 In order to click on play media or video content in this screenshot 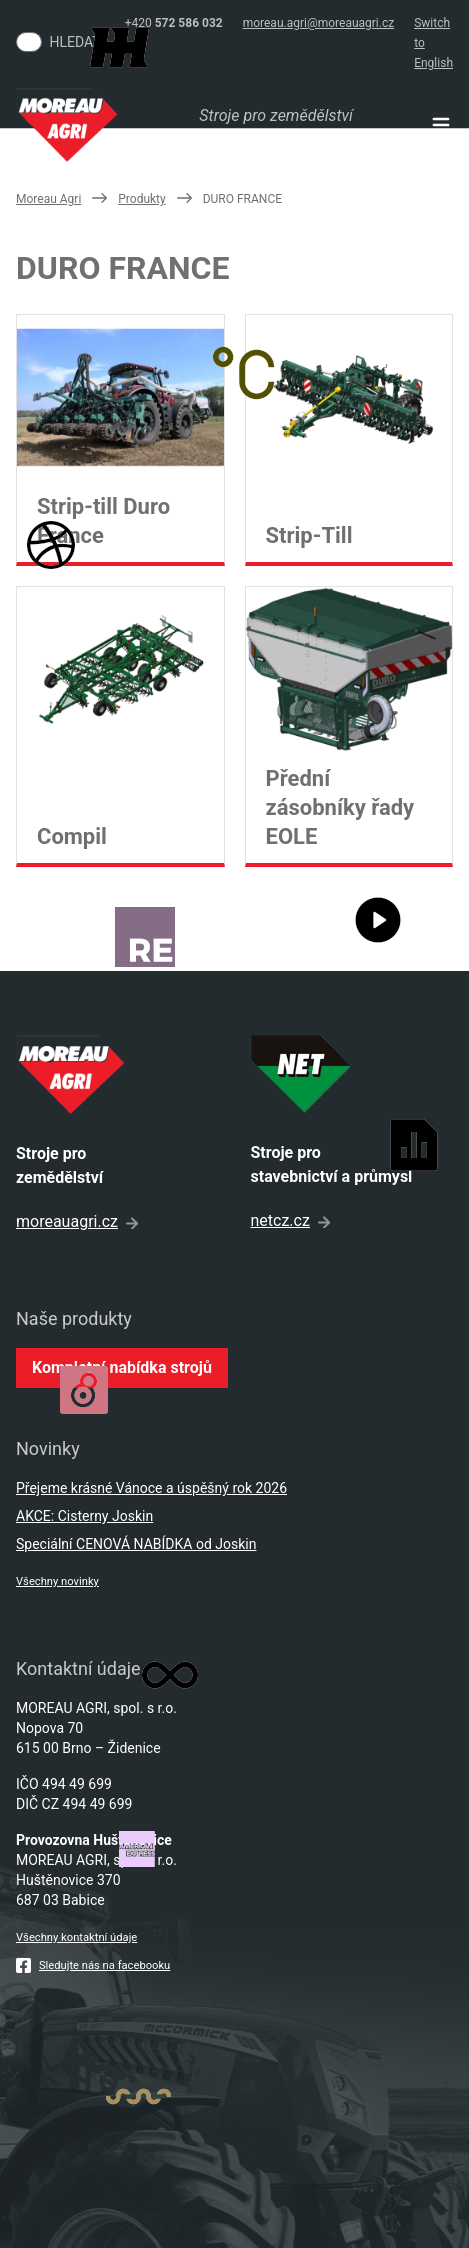, I will do `click(378, 920)`.